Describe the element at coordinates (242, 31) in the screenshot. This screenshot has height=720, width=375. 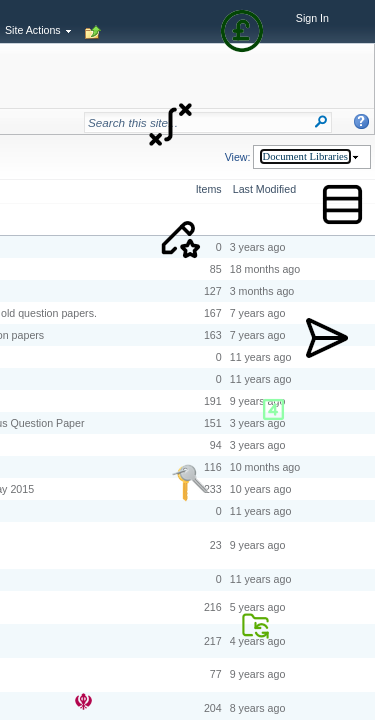
I see `view balance in british pounds` at that location.